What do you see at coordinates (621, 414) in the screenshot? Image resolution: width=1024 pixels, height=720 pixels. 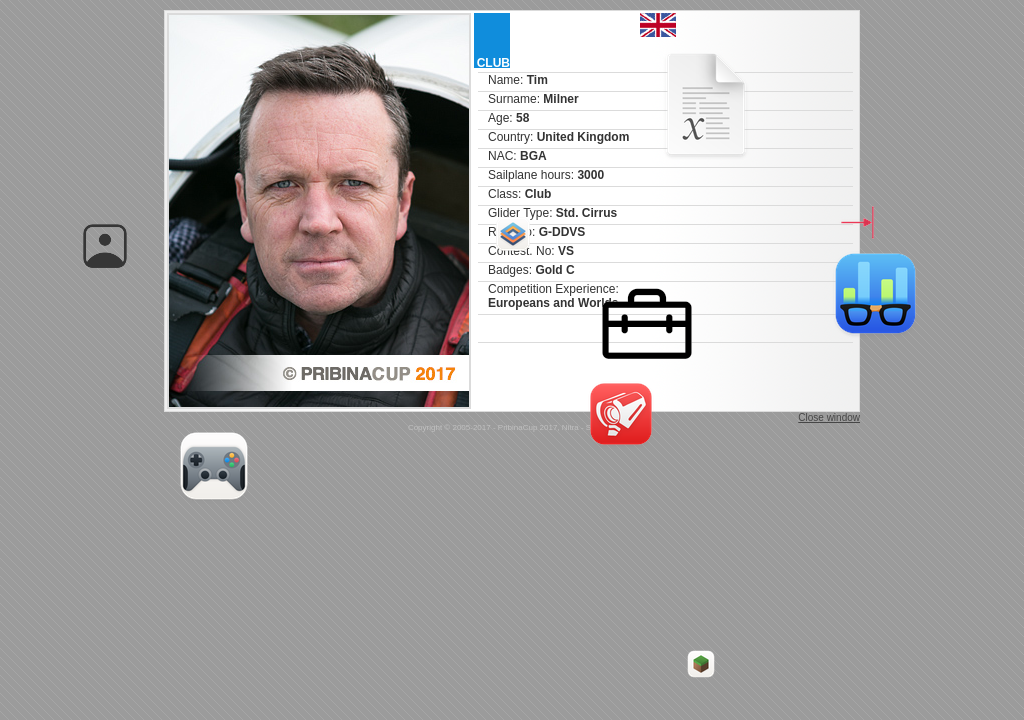 I see `launch ultrakill game` at bounding box center [621, 414].